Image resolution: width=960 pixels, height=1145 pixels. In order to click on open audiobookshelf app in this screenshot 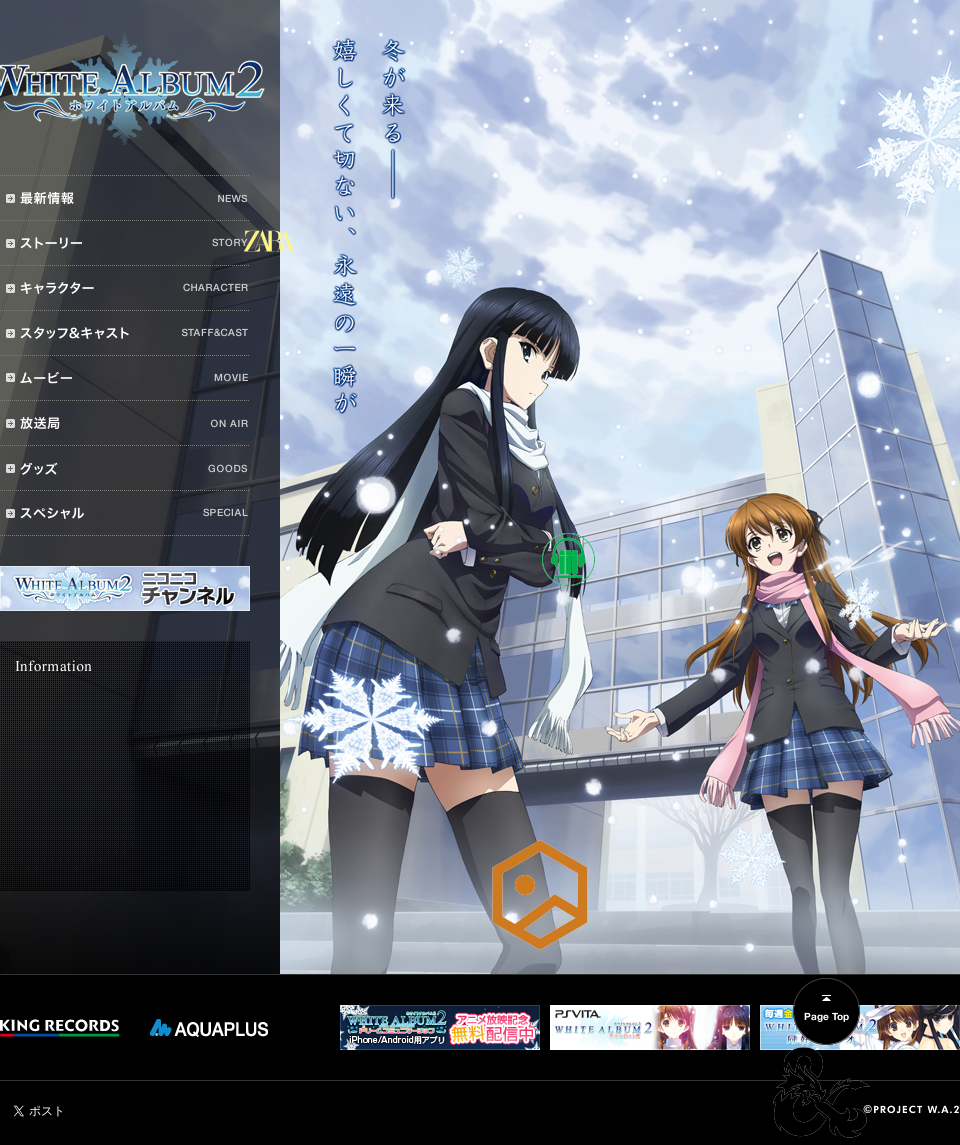, I will do `click(568, 559)`.